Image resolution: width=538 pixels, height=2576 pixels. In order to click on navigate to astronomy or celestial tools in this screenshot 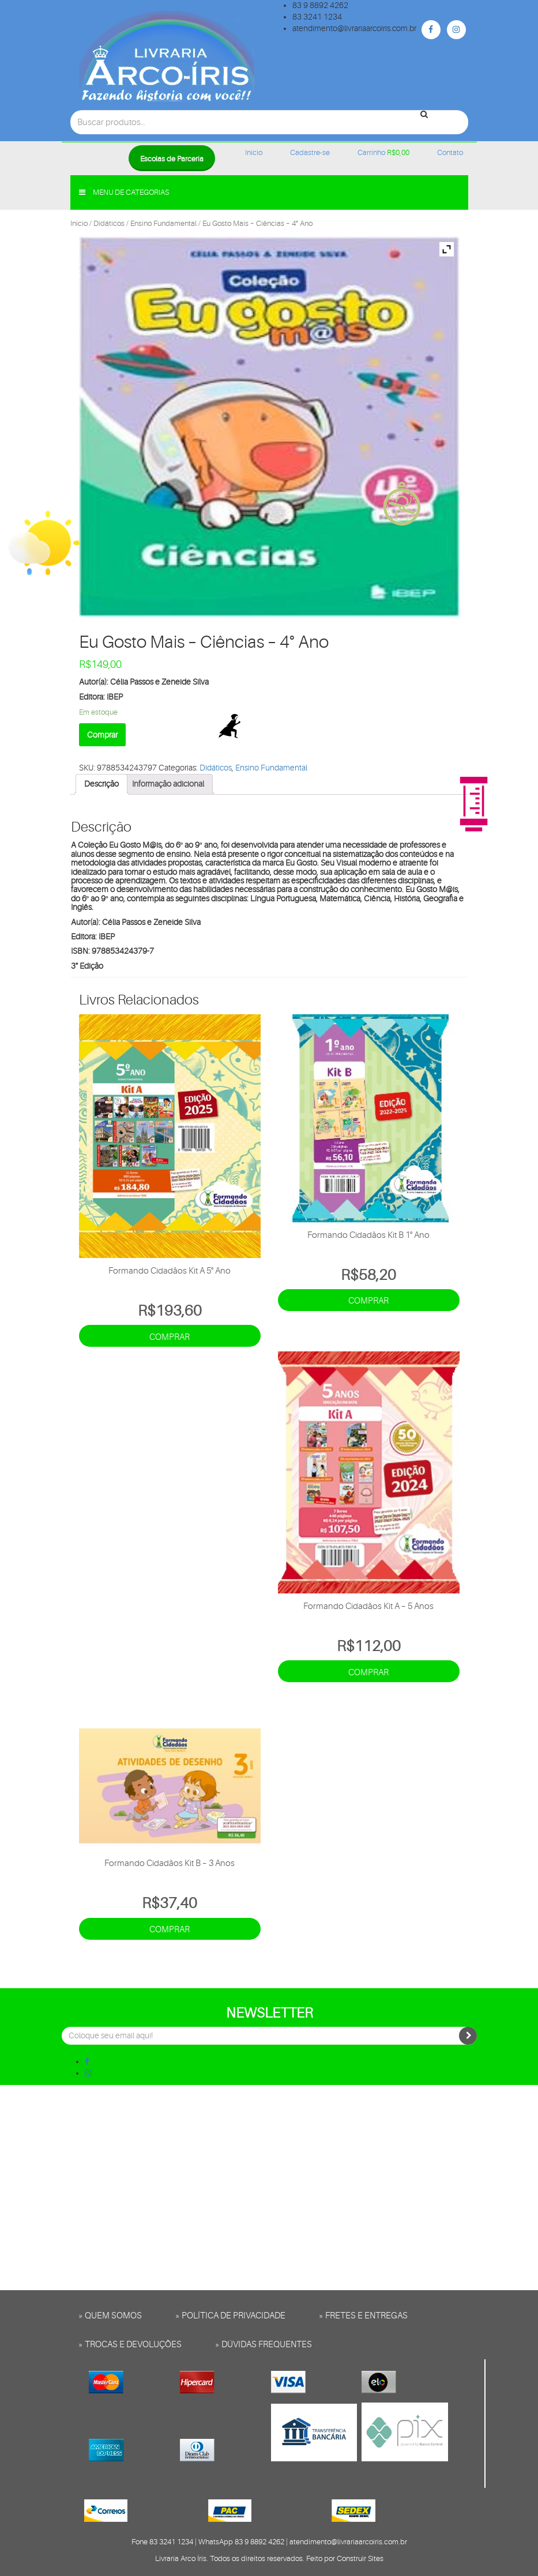, I will do `click(402, 504)`.